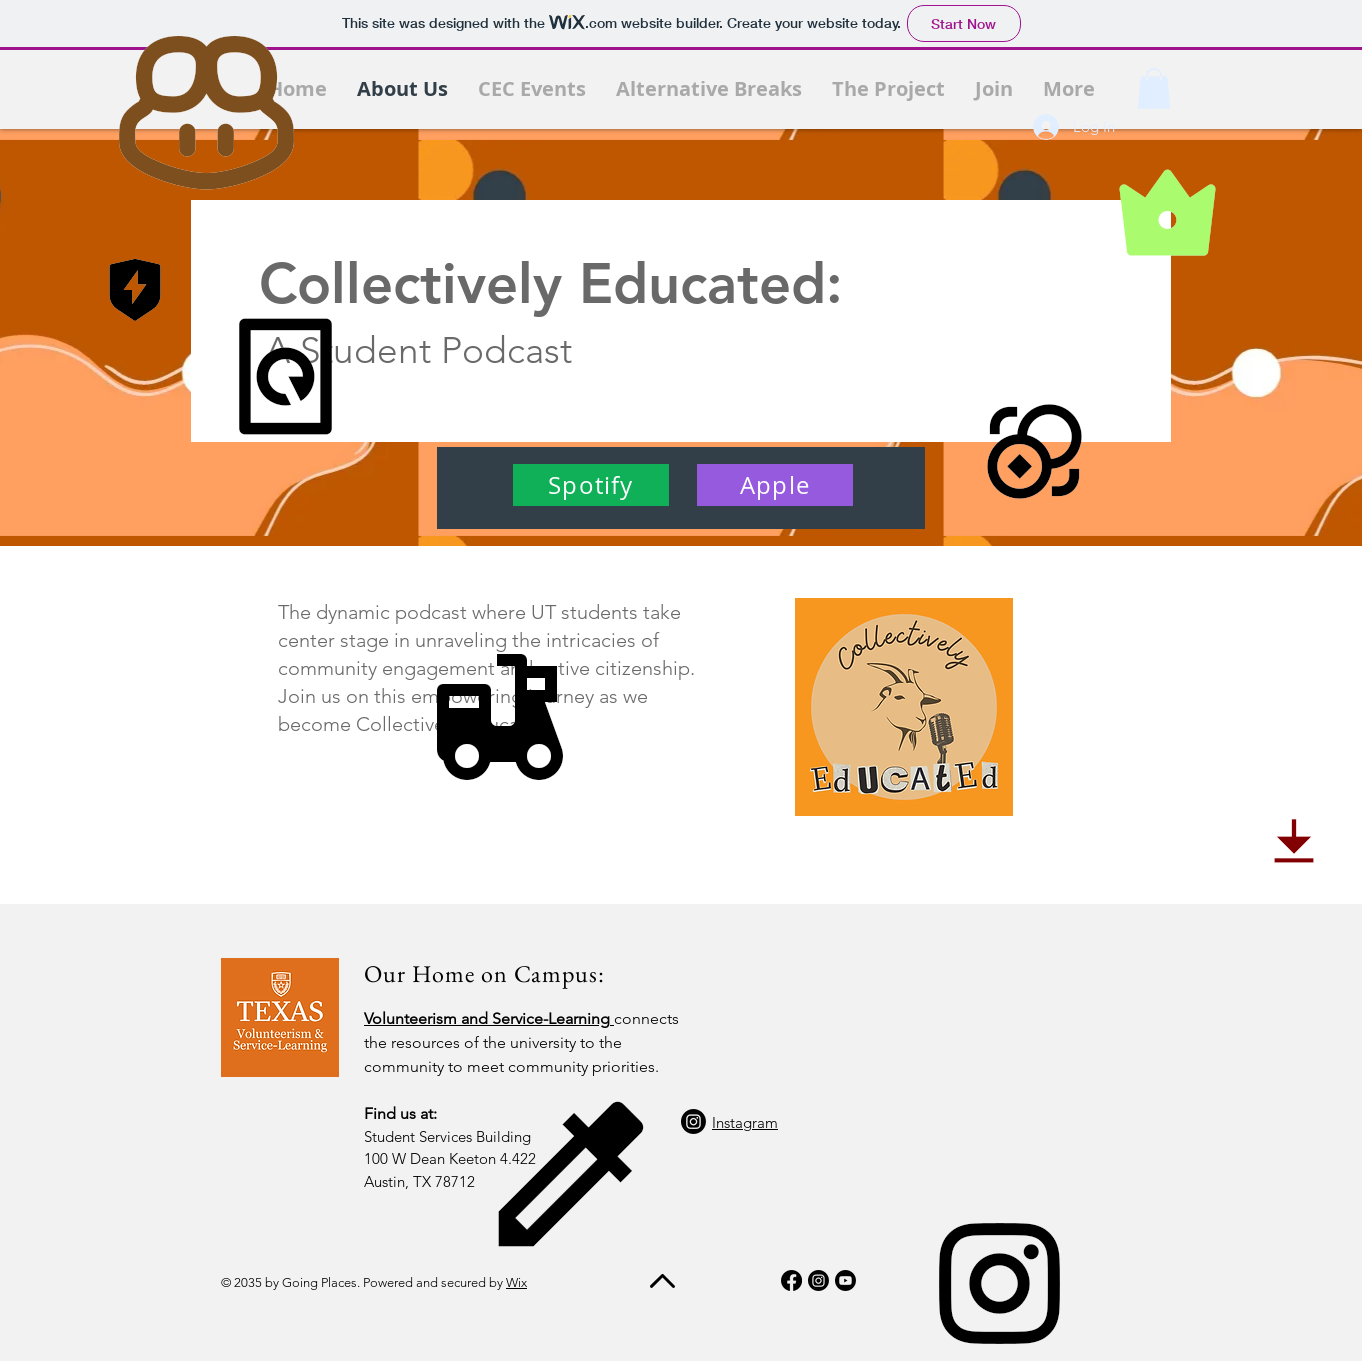  What do you see at coordinates (1294, 843) in the screenshot?
I see `download a file to your device` at bounding box center [1294, 843].